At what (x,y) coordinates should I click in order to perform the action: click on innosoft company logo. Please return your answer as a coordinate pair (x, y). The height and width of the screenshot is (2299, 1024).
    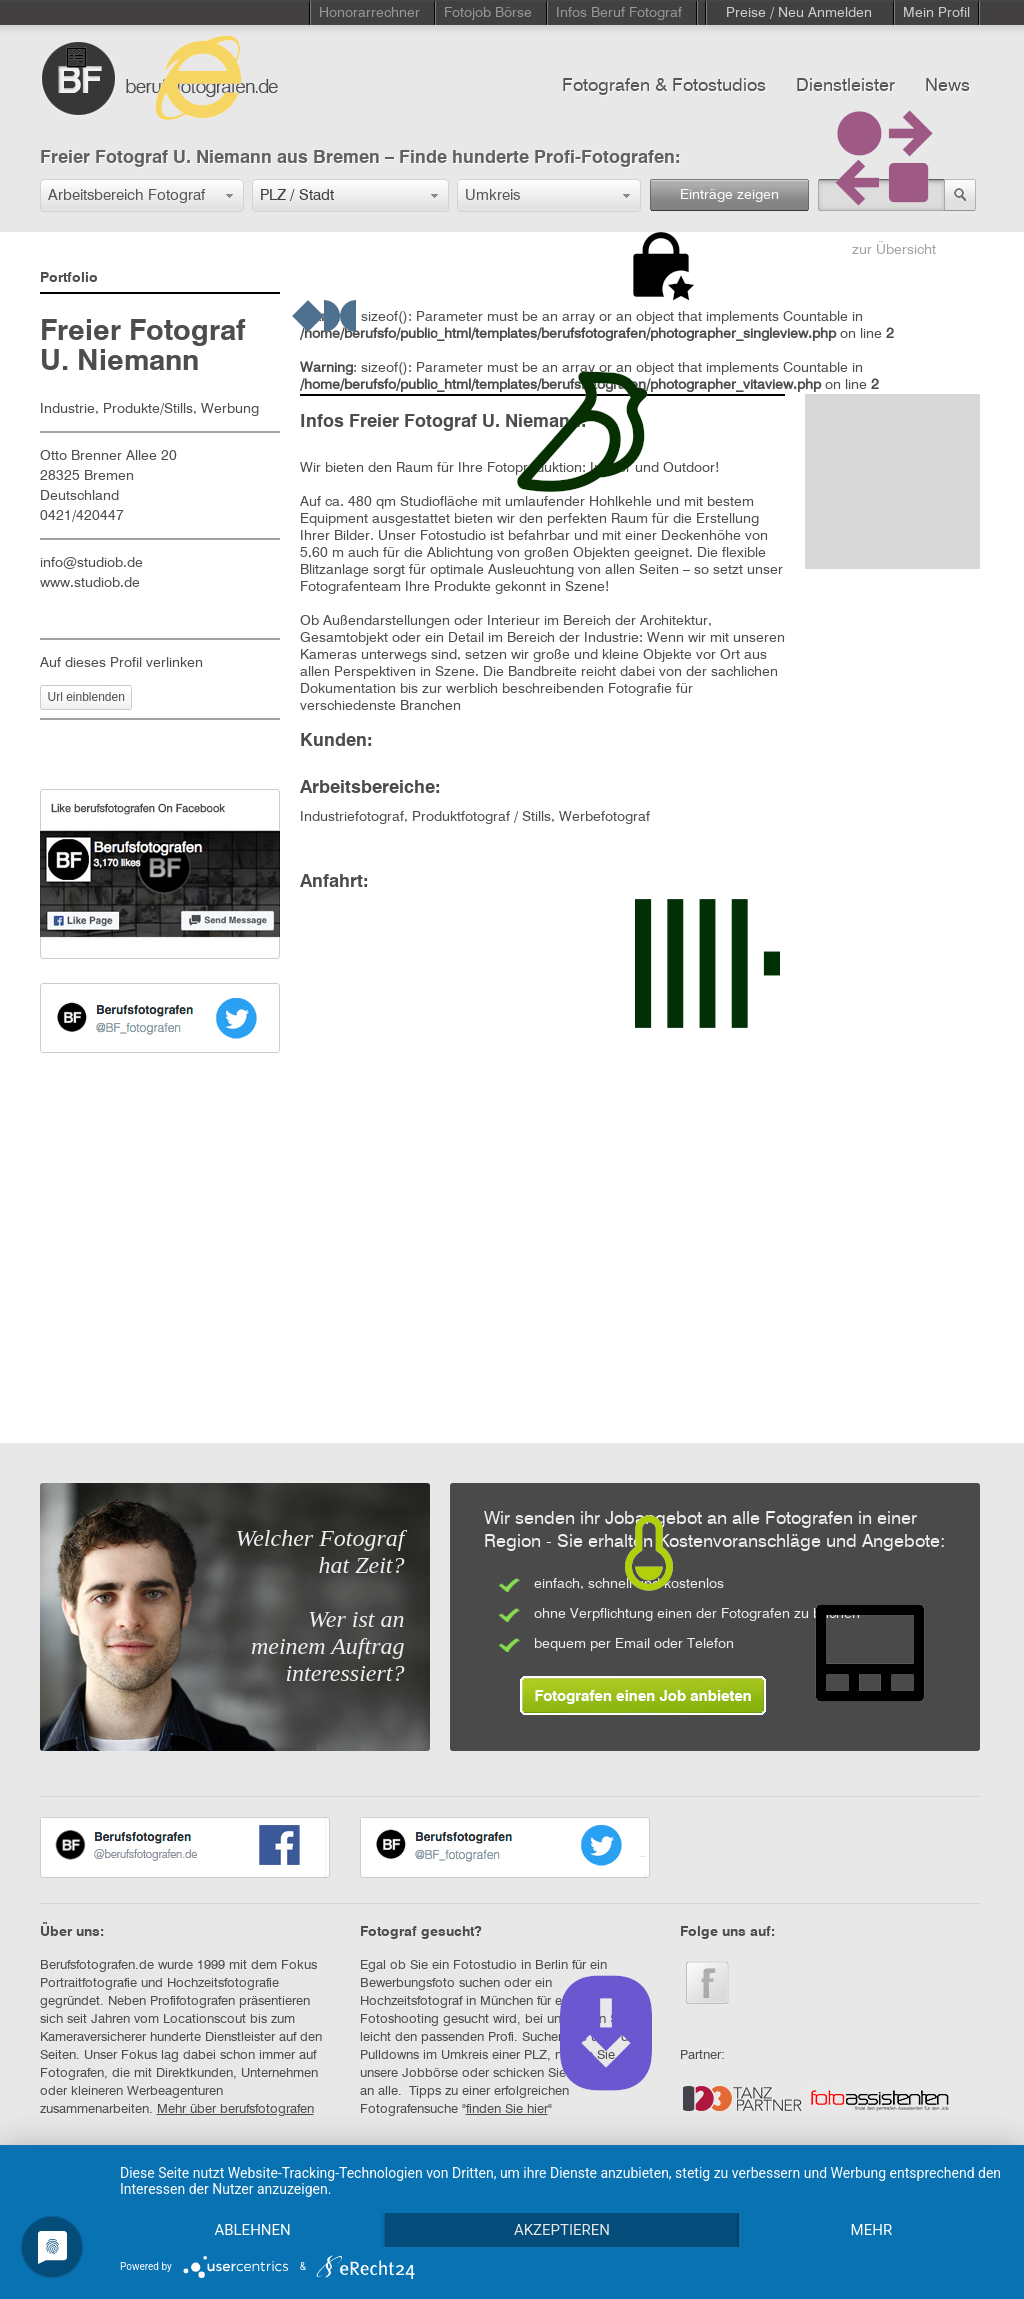
    Looking at the image, I should click on (324, 316).